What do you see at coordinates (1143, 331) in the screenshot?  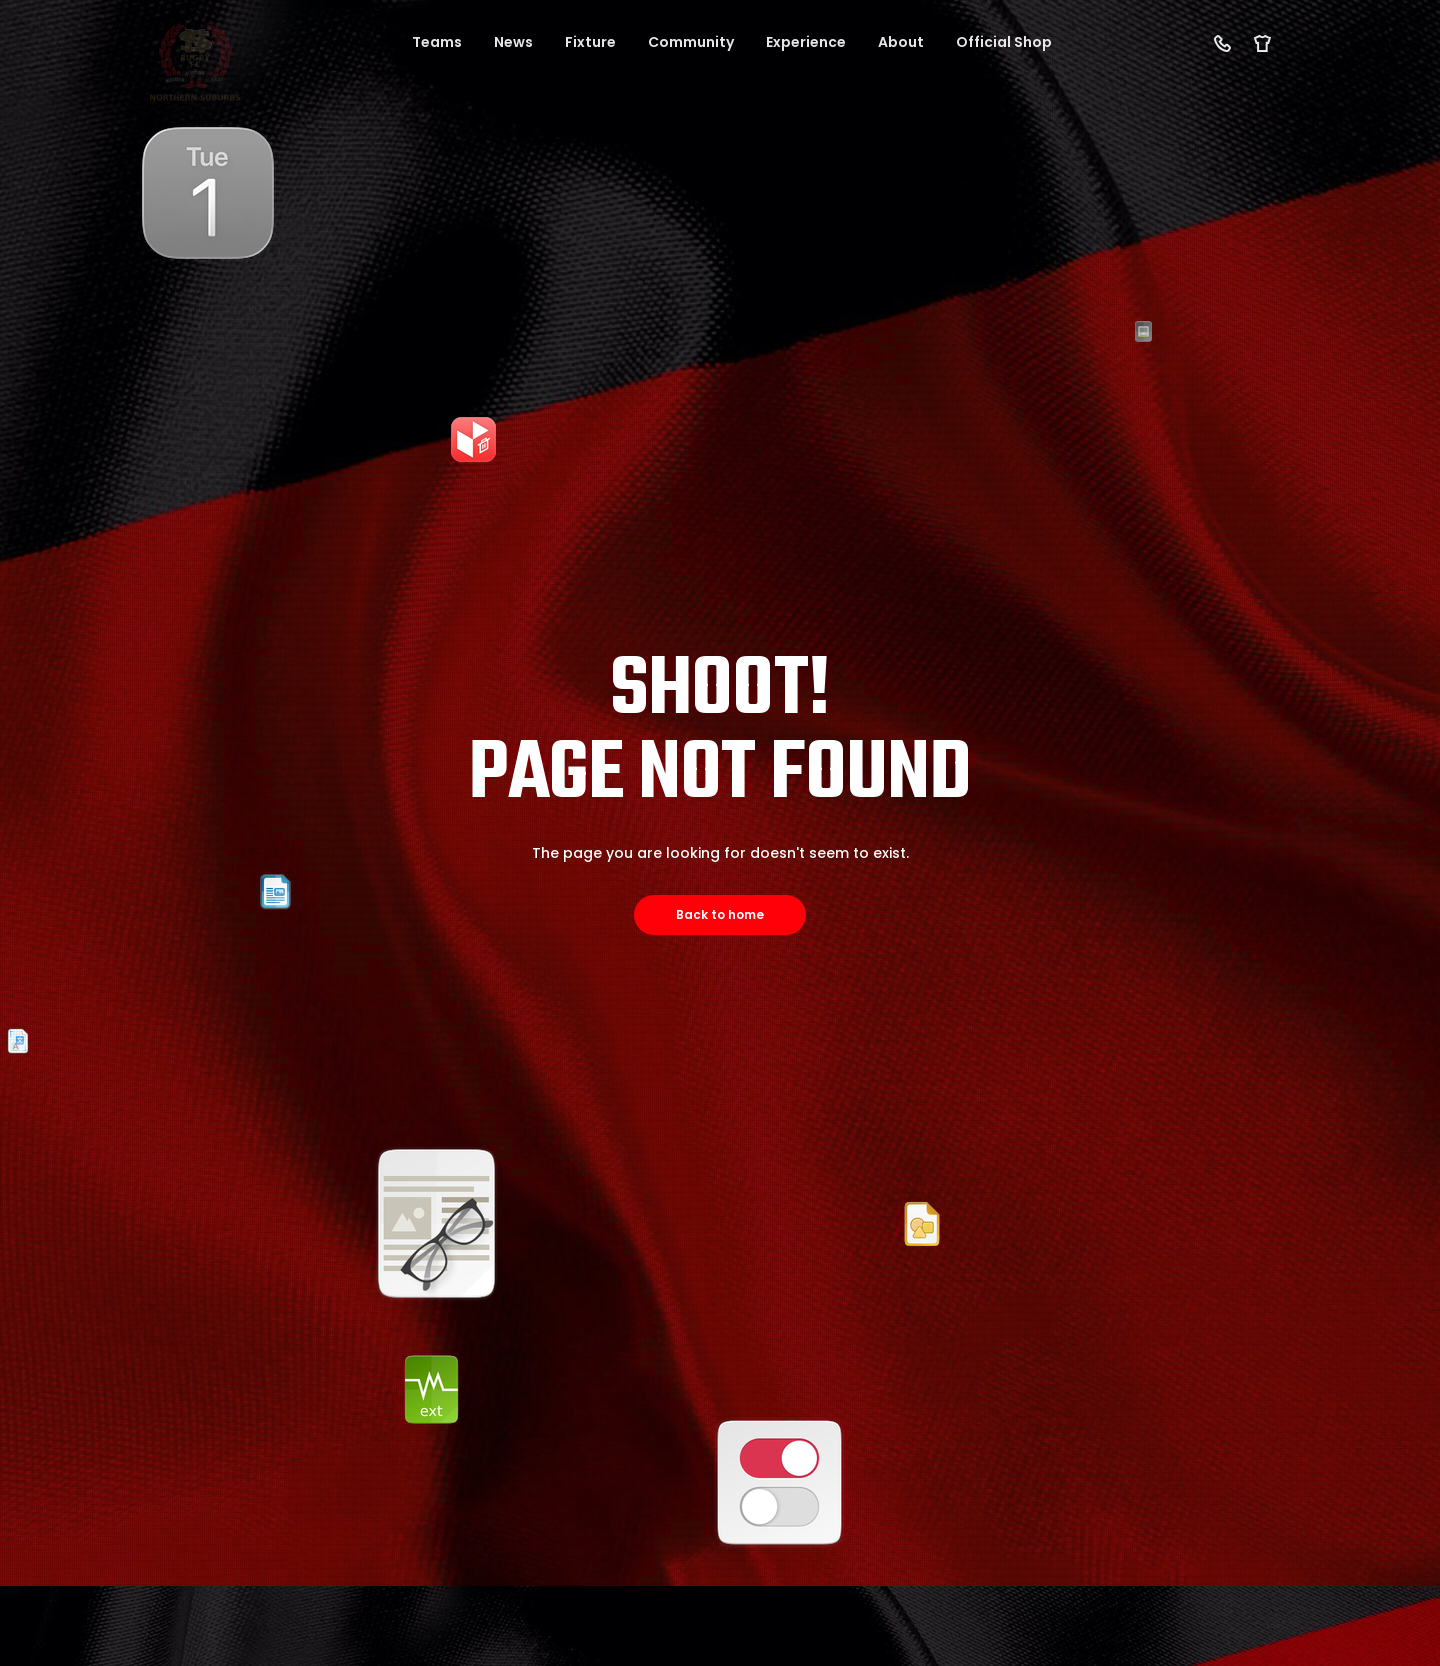 I see `nintendo ds rom file` at bounding box center [1143, 331].